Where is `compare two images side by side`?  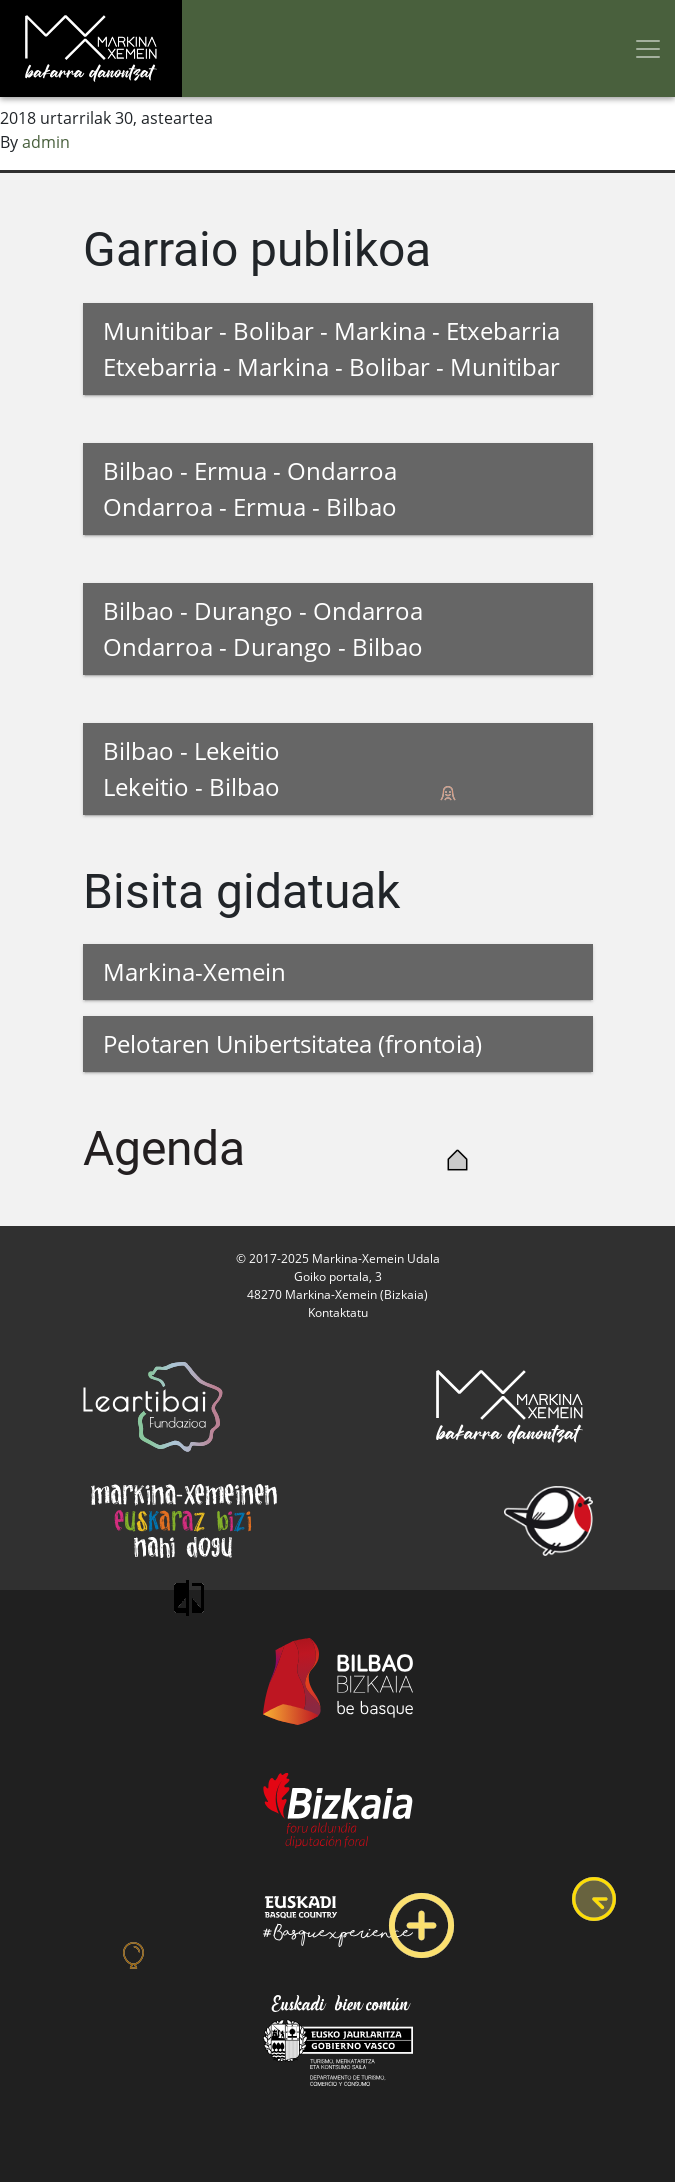
compare two images side by side is located at coordinates (189, 1598).